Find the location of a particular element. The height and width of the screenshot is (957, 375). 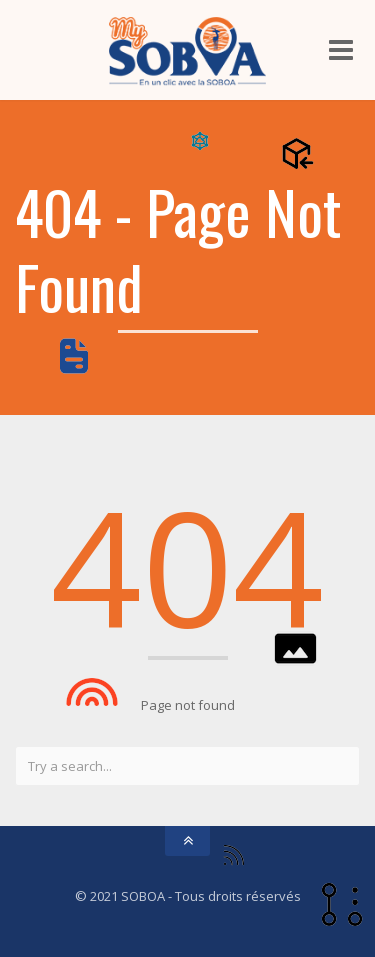

draft pull request awaiting review is located at coordinates (342, 903).